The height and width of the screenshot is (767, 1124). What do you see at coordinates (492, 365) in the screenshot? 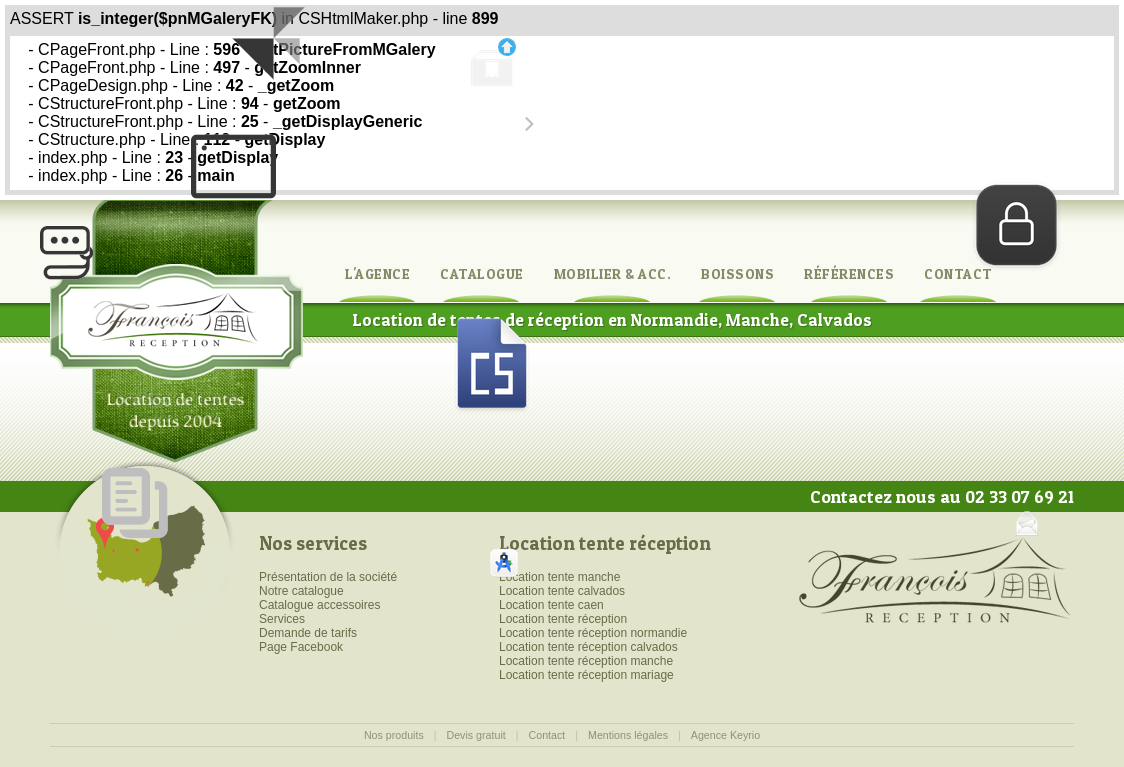
I see `a CoffeeScript source code file` at bounding box center [492, 365].